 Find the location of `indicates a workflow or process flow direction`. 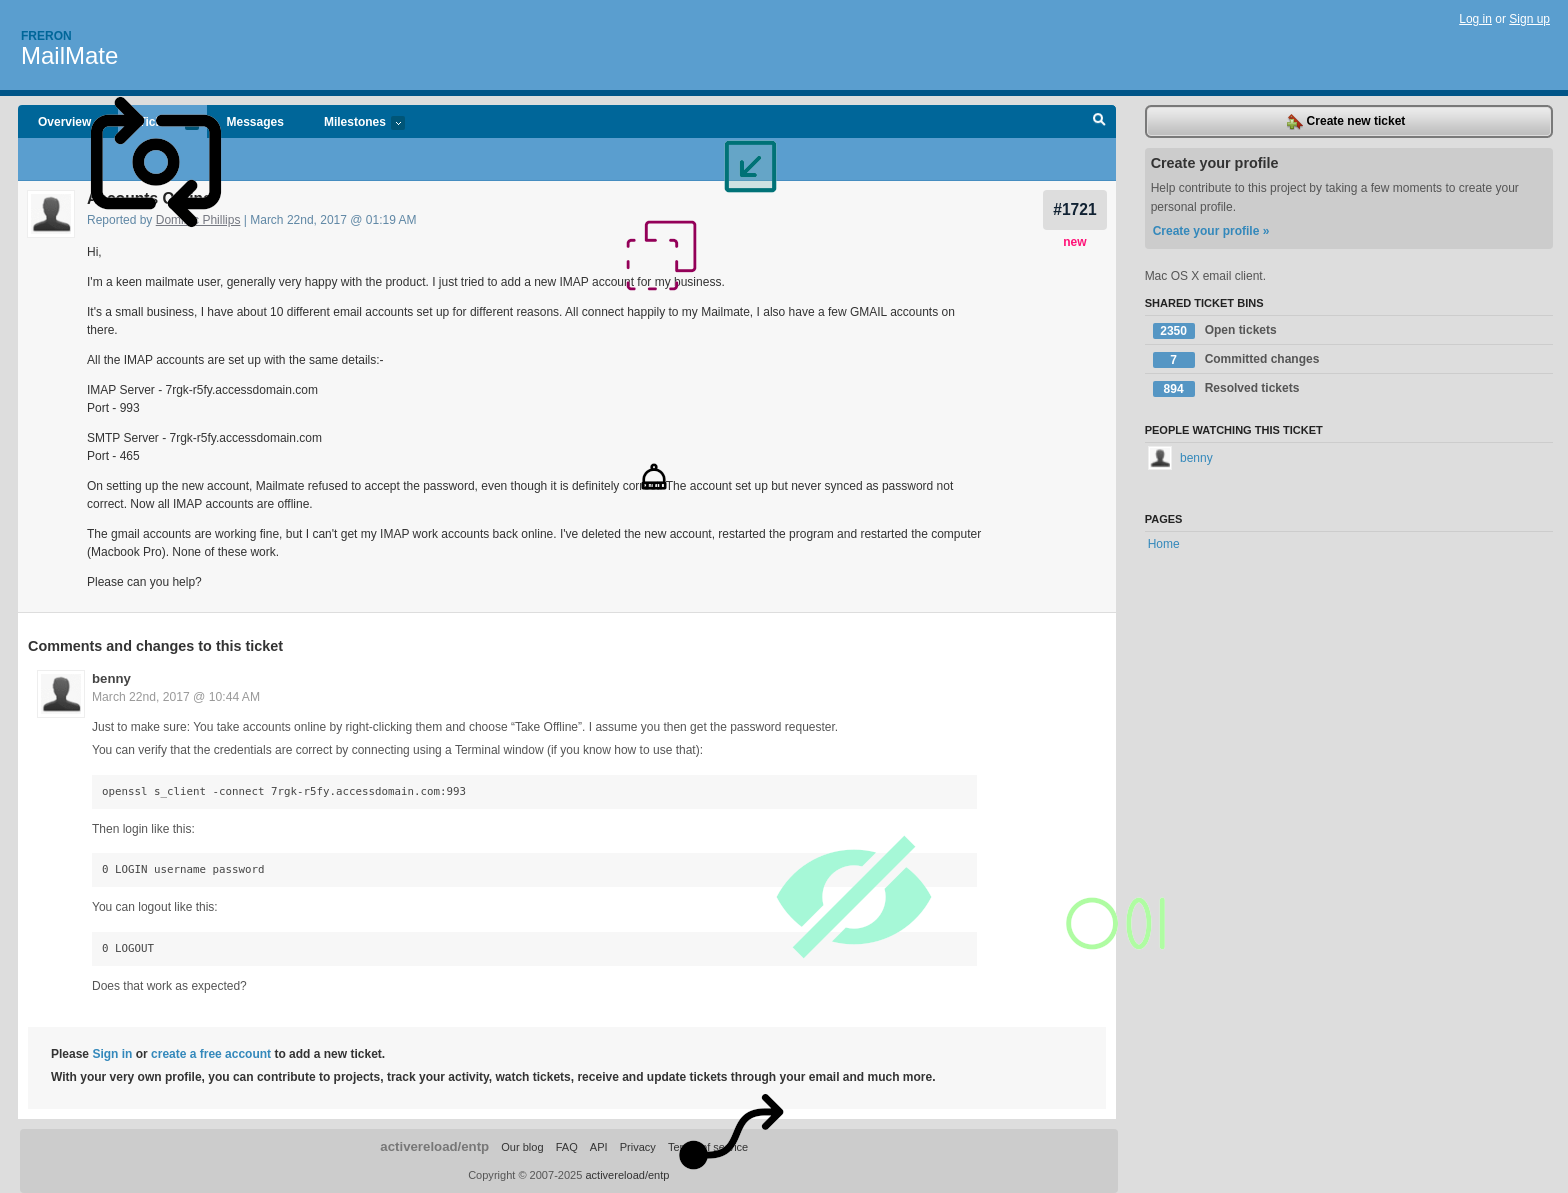

indicates a workflow or process flow direction is located at coordinates (729, 1133).